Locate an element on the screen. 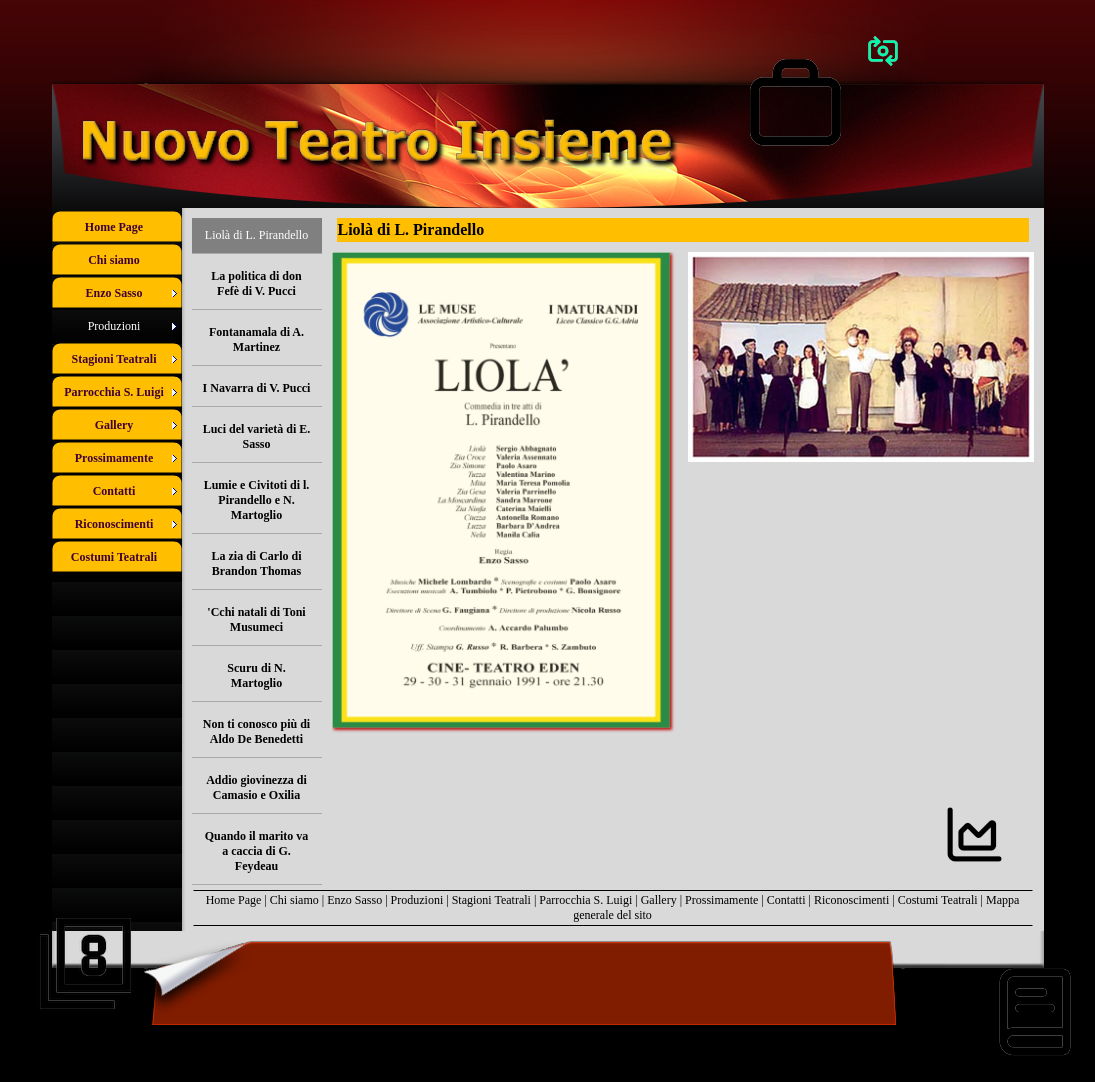  access work or business documents is located at coordinates (795, 104).